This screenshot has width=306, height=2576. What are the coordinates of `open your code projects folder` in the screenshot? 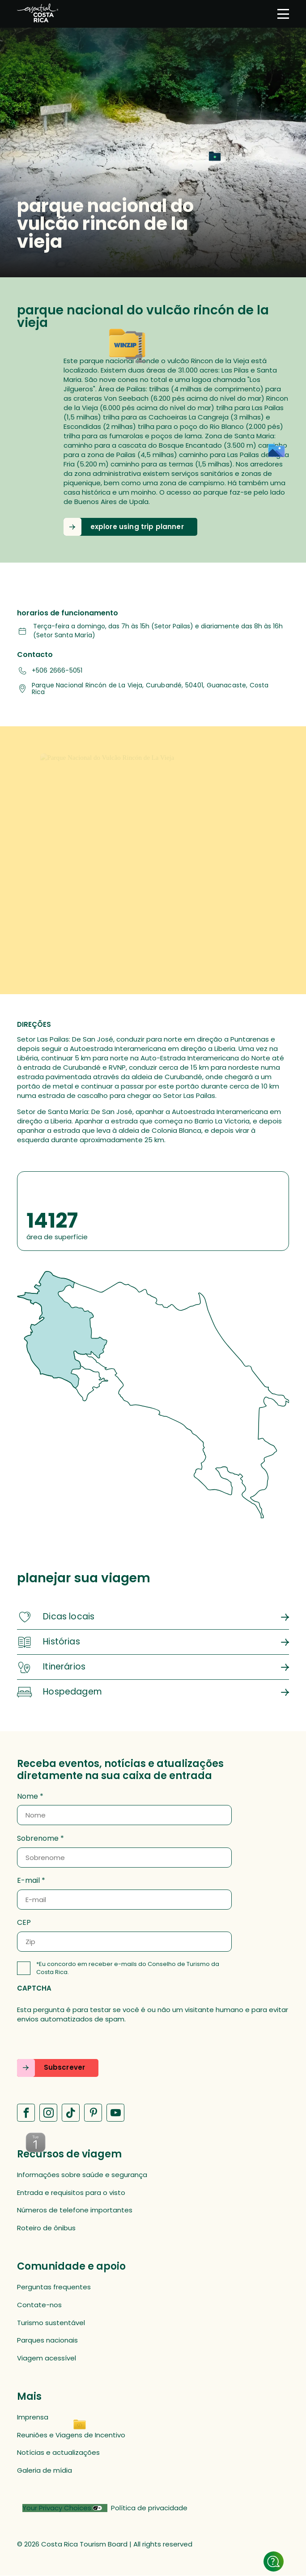 It's located at (80, 2424).